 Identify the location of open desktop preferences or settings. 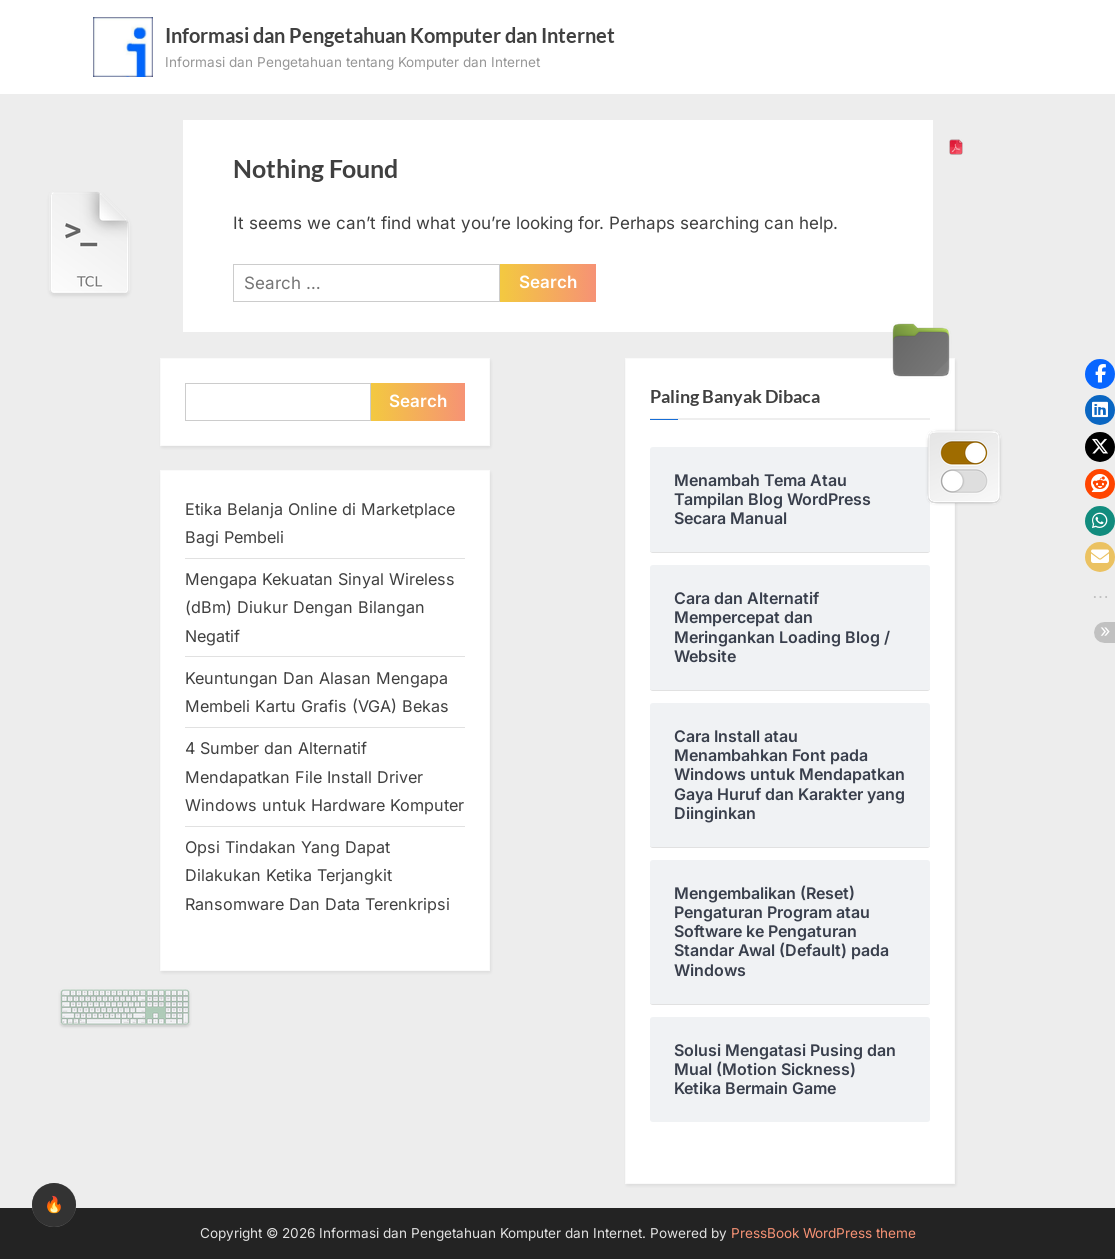
(964, 467).